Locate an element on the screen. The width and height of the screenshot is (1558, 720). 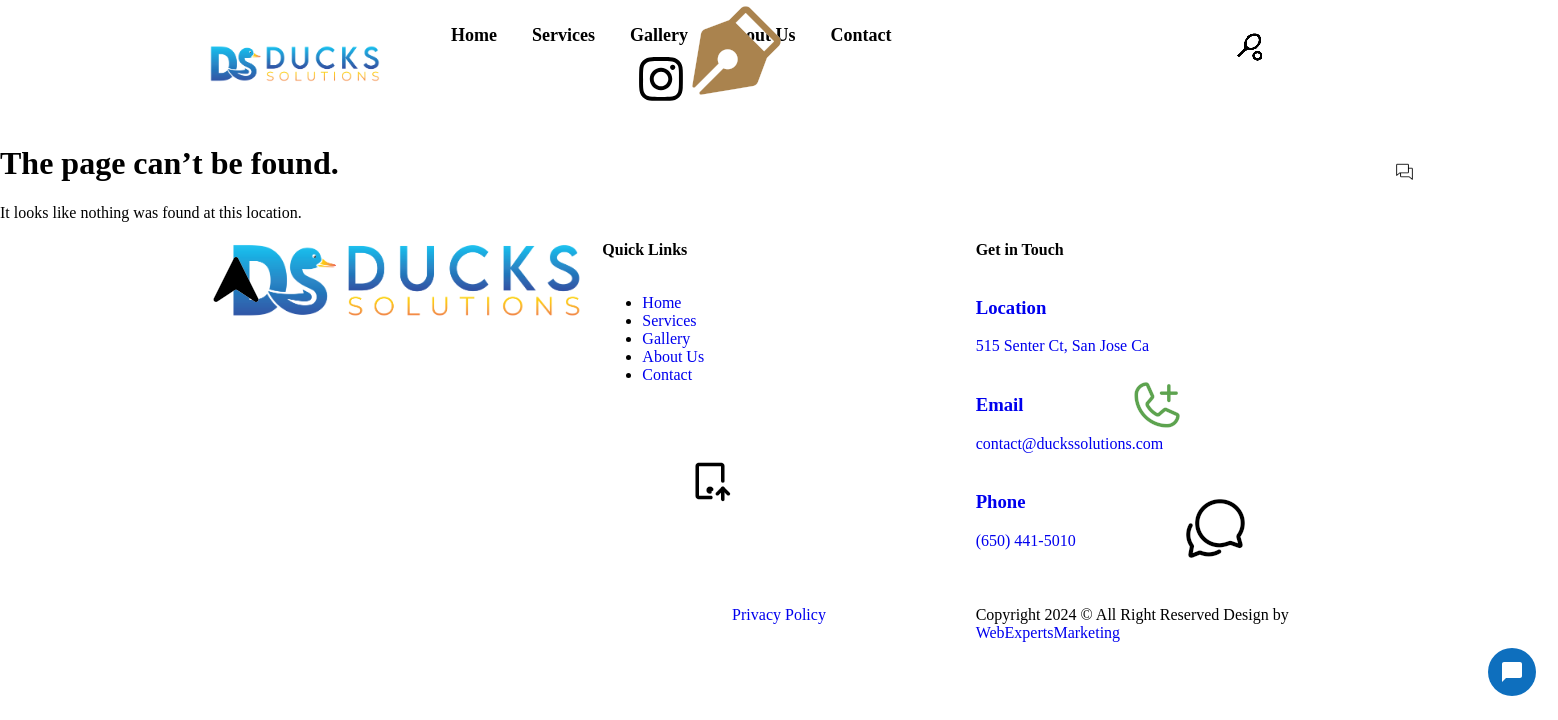
access tennis or racket sports content is located at coordinates (1250, 47).